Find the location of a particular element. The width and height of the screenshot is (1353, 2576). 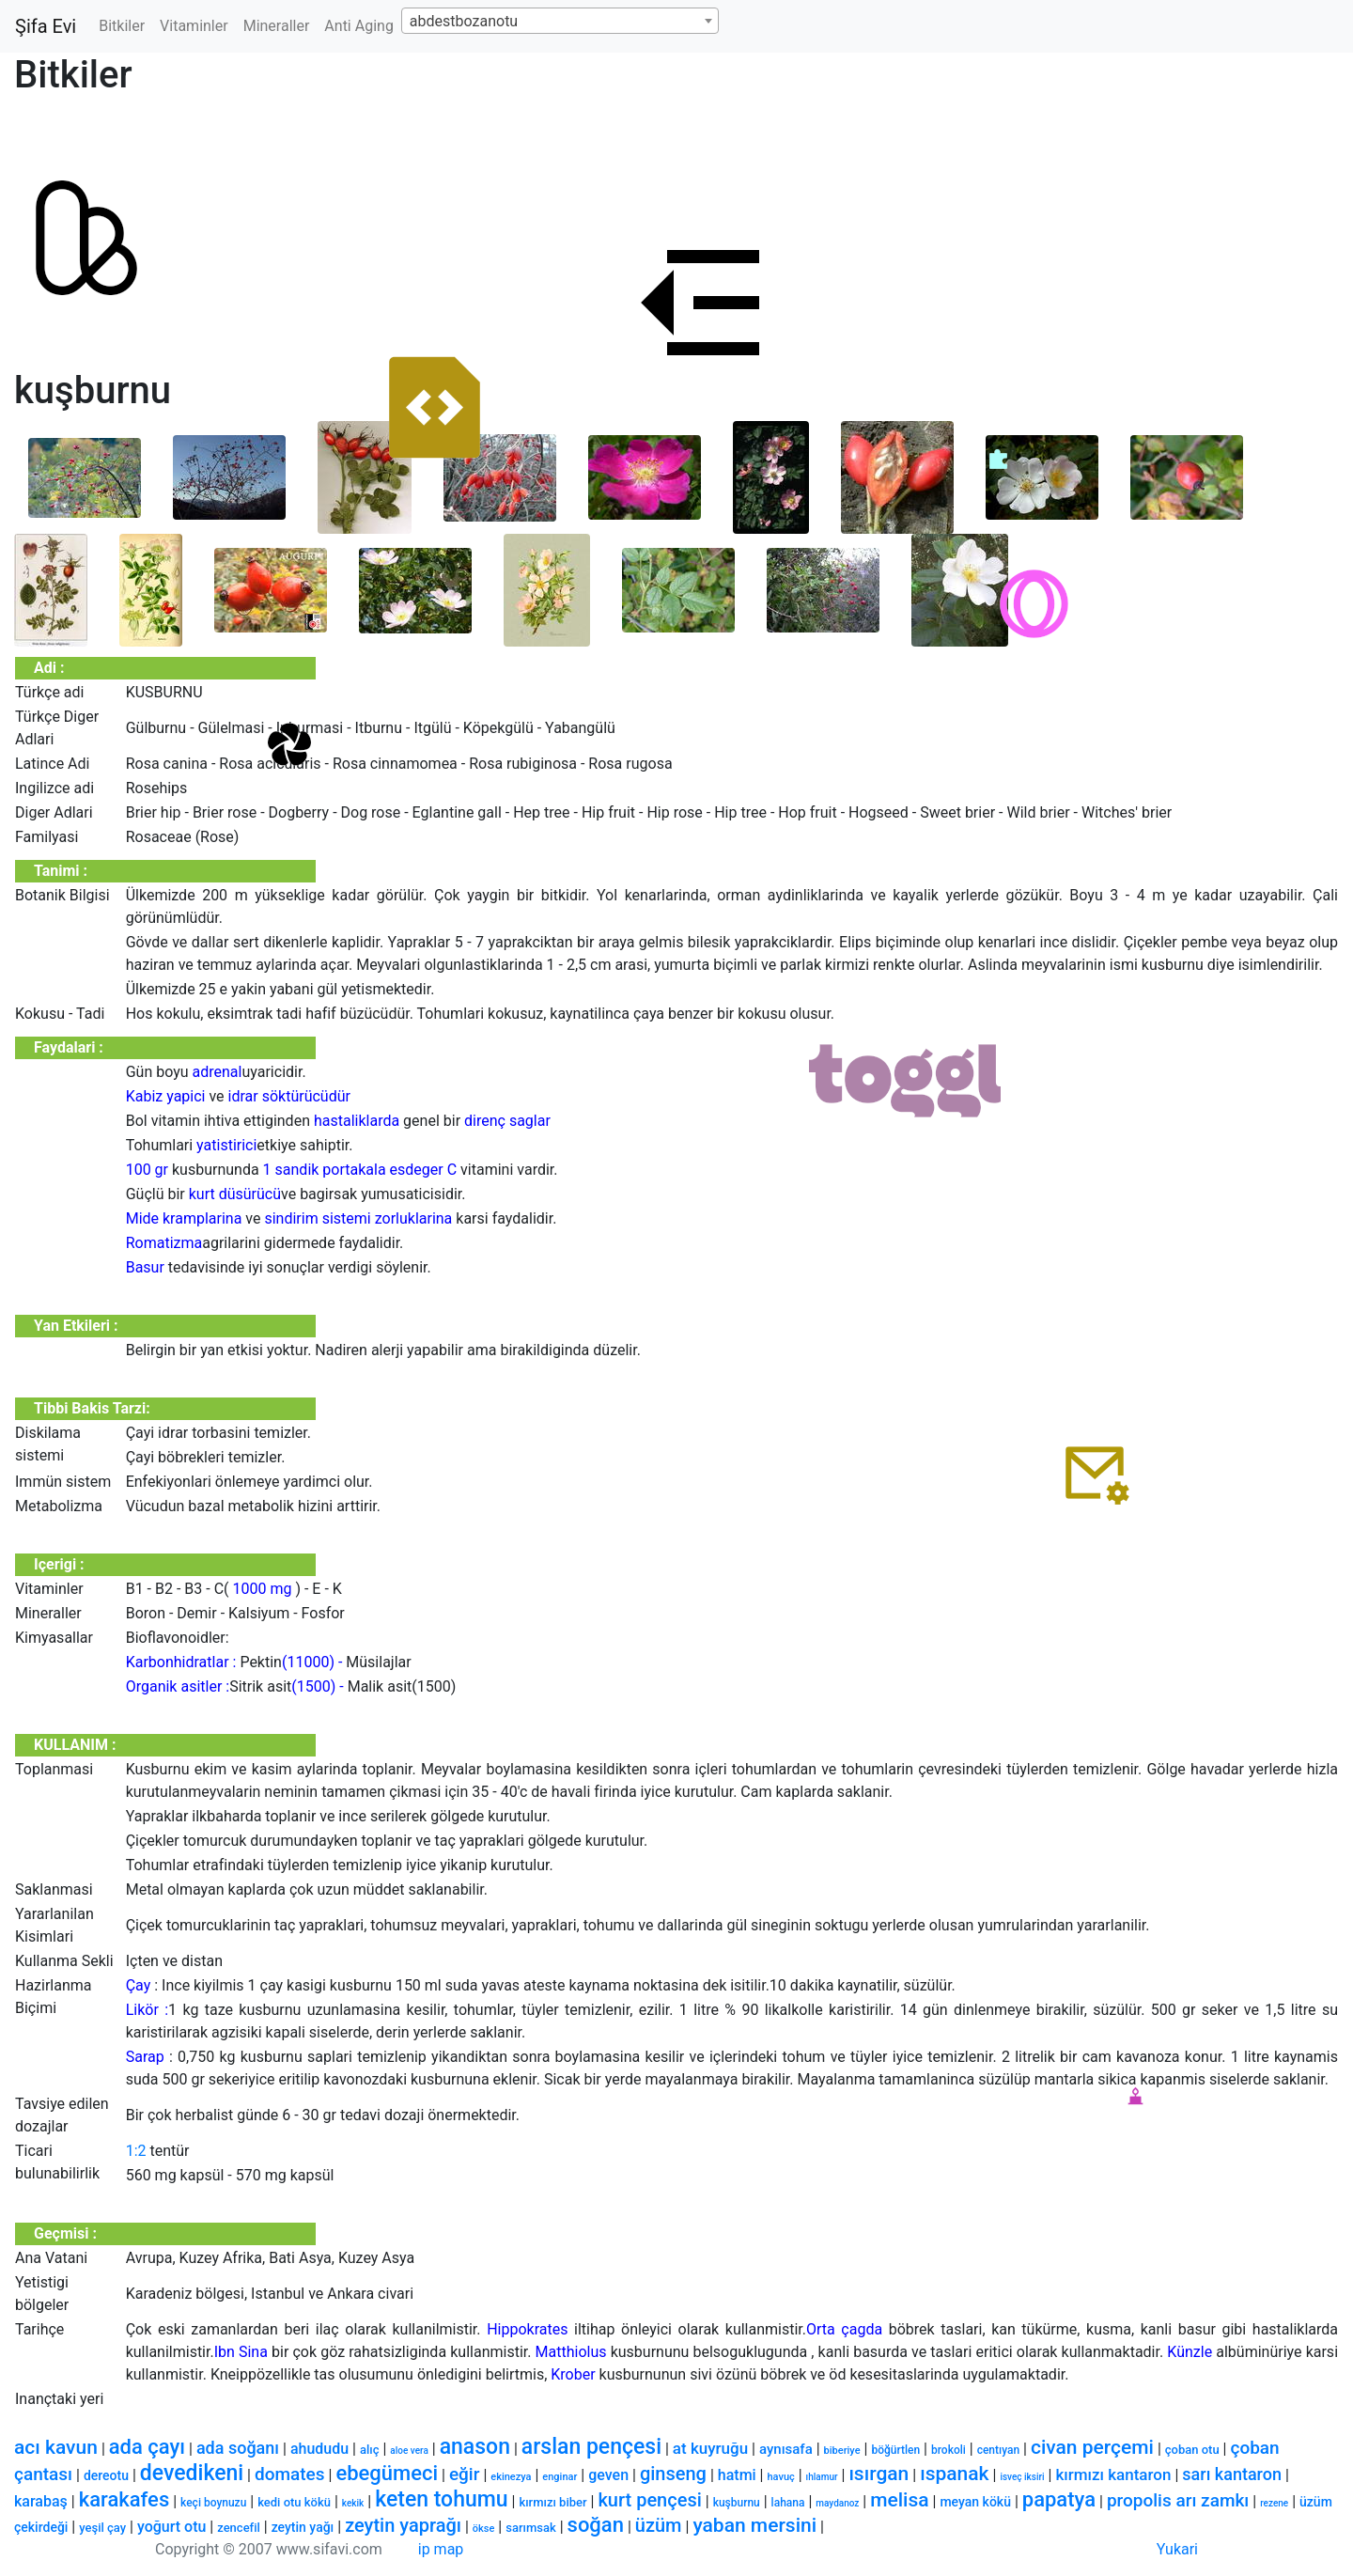

open Opera browser is located at coordinates (1034, 603).